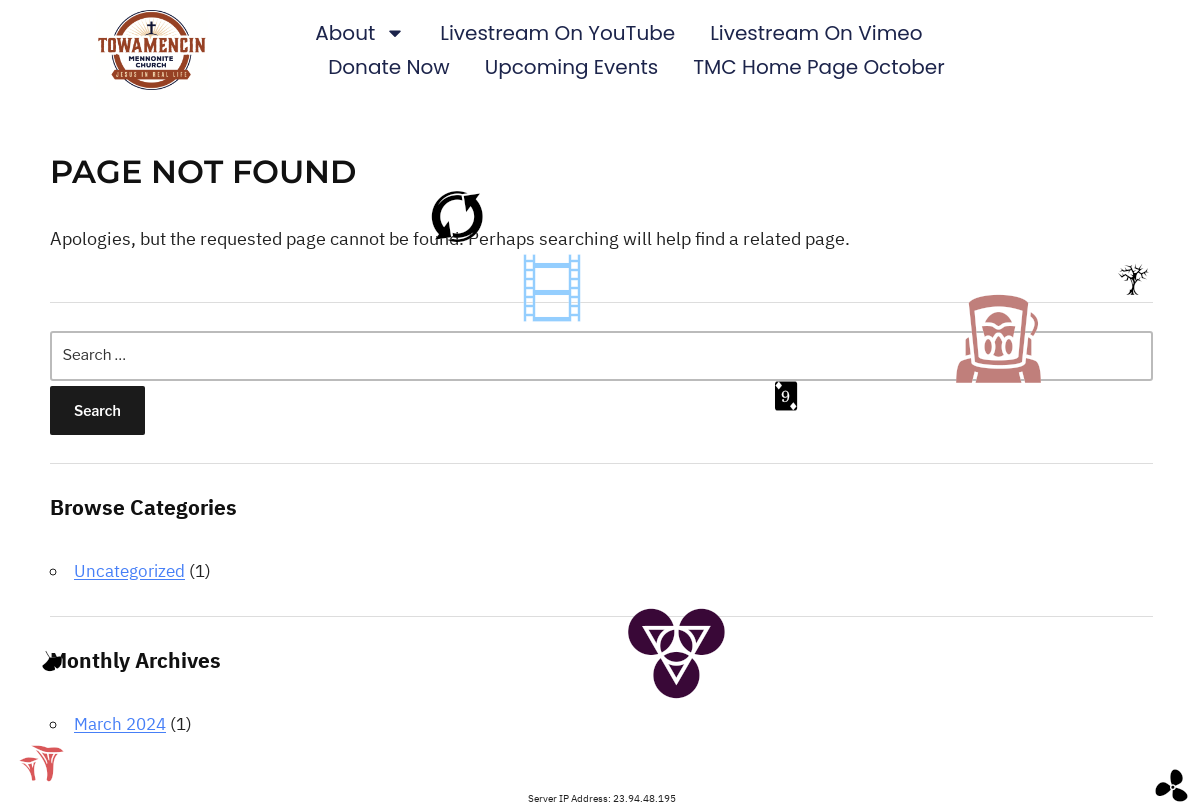  Describe the element at coordinates (676, 653) in the screenshot. I see `indicates a trinity or three-way connection system` at that location.